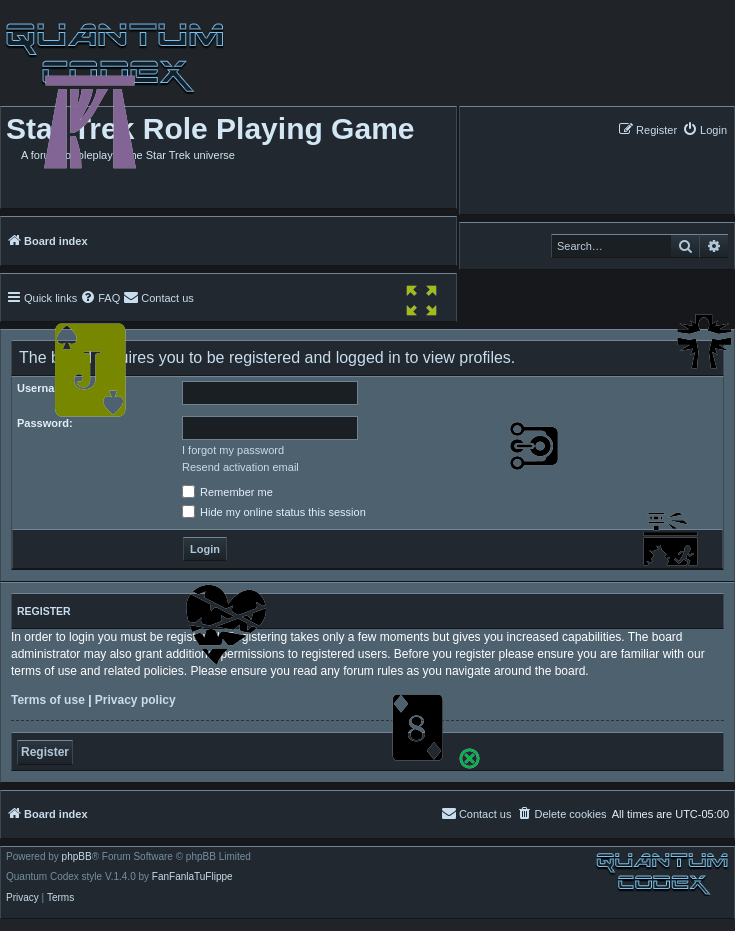 The height and width of the screenshot is (931, 735). I want to click on indicates player has an active power-up or buff, so click(704, 341).